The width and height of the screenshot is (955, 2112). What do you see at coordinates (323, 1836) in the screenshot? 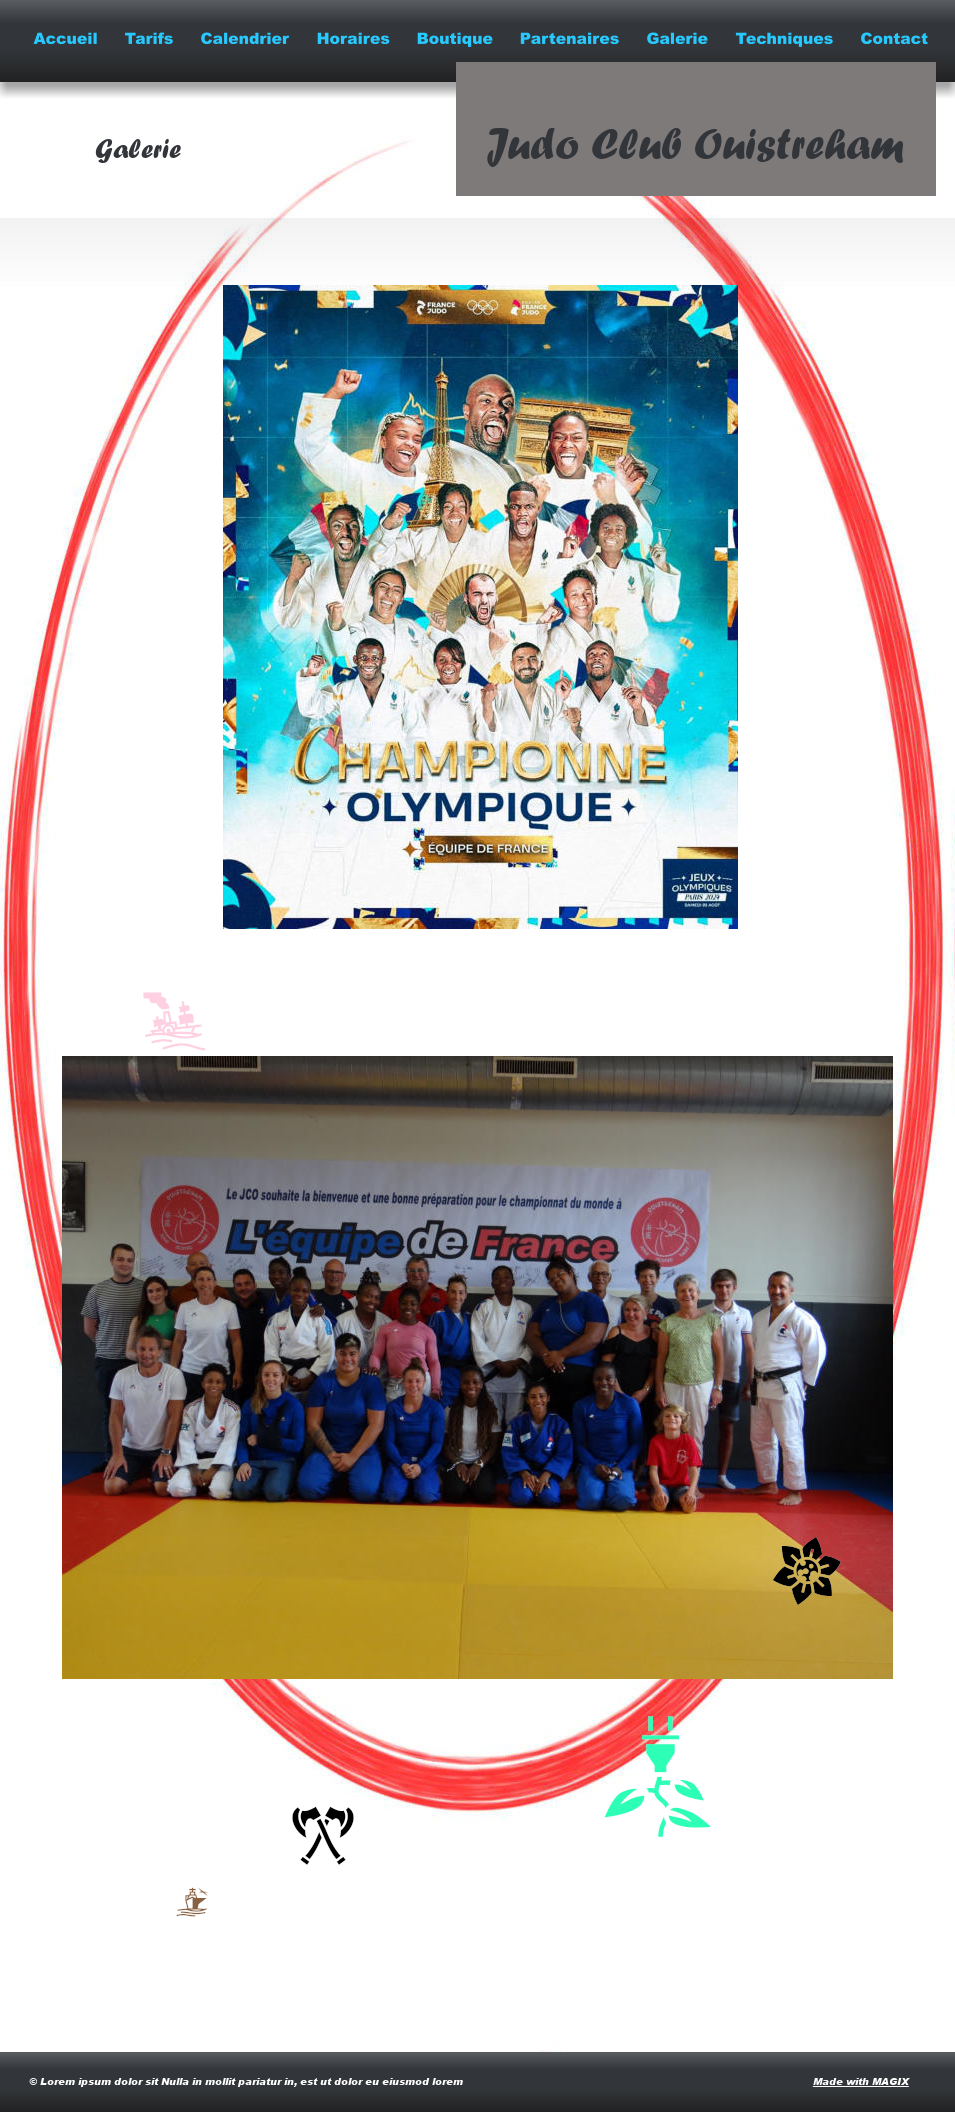
I see `access combat or battle features` at bounding box center [323, 1836].